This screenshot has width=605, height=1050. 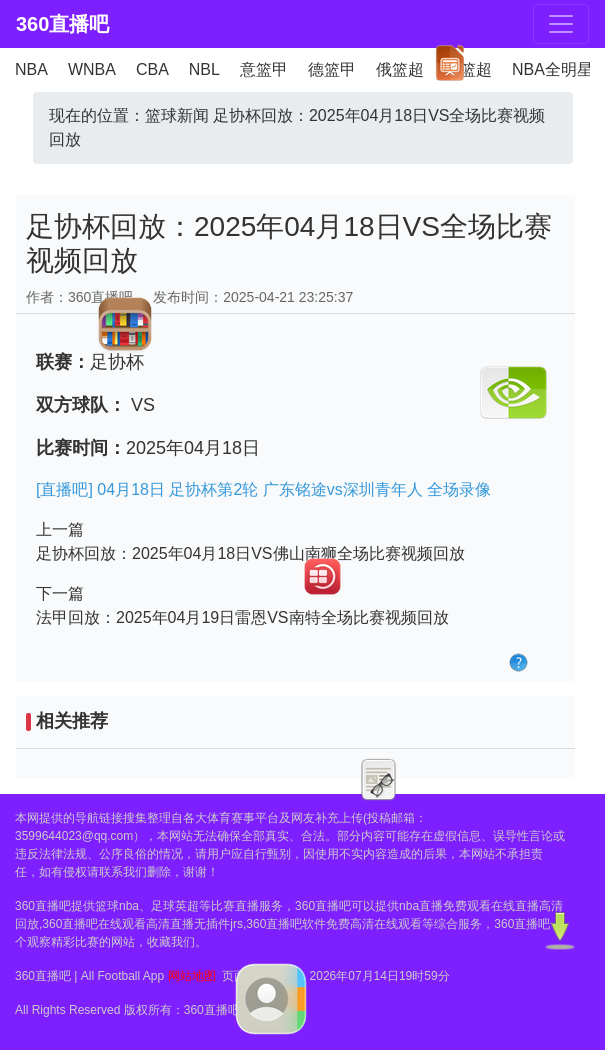 I want to click on open libreoffice impress presentation software, so click(x=450, y=63).